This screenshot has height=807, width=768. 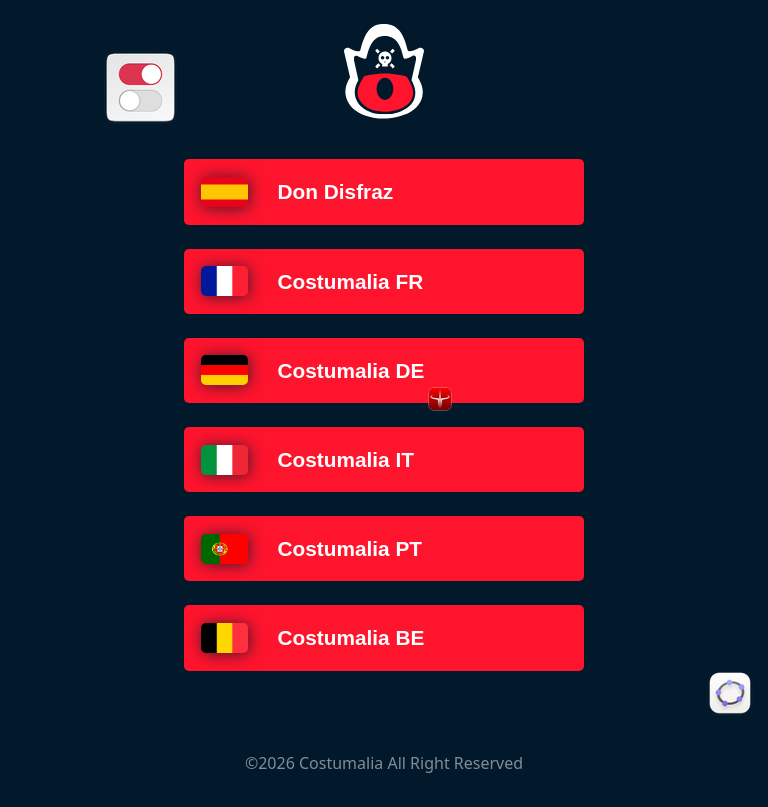 What do you see at coordinates (140, 87) in the screenshot?
I see `open unity tweak tool settings` at bounding box center [140, 87].